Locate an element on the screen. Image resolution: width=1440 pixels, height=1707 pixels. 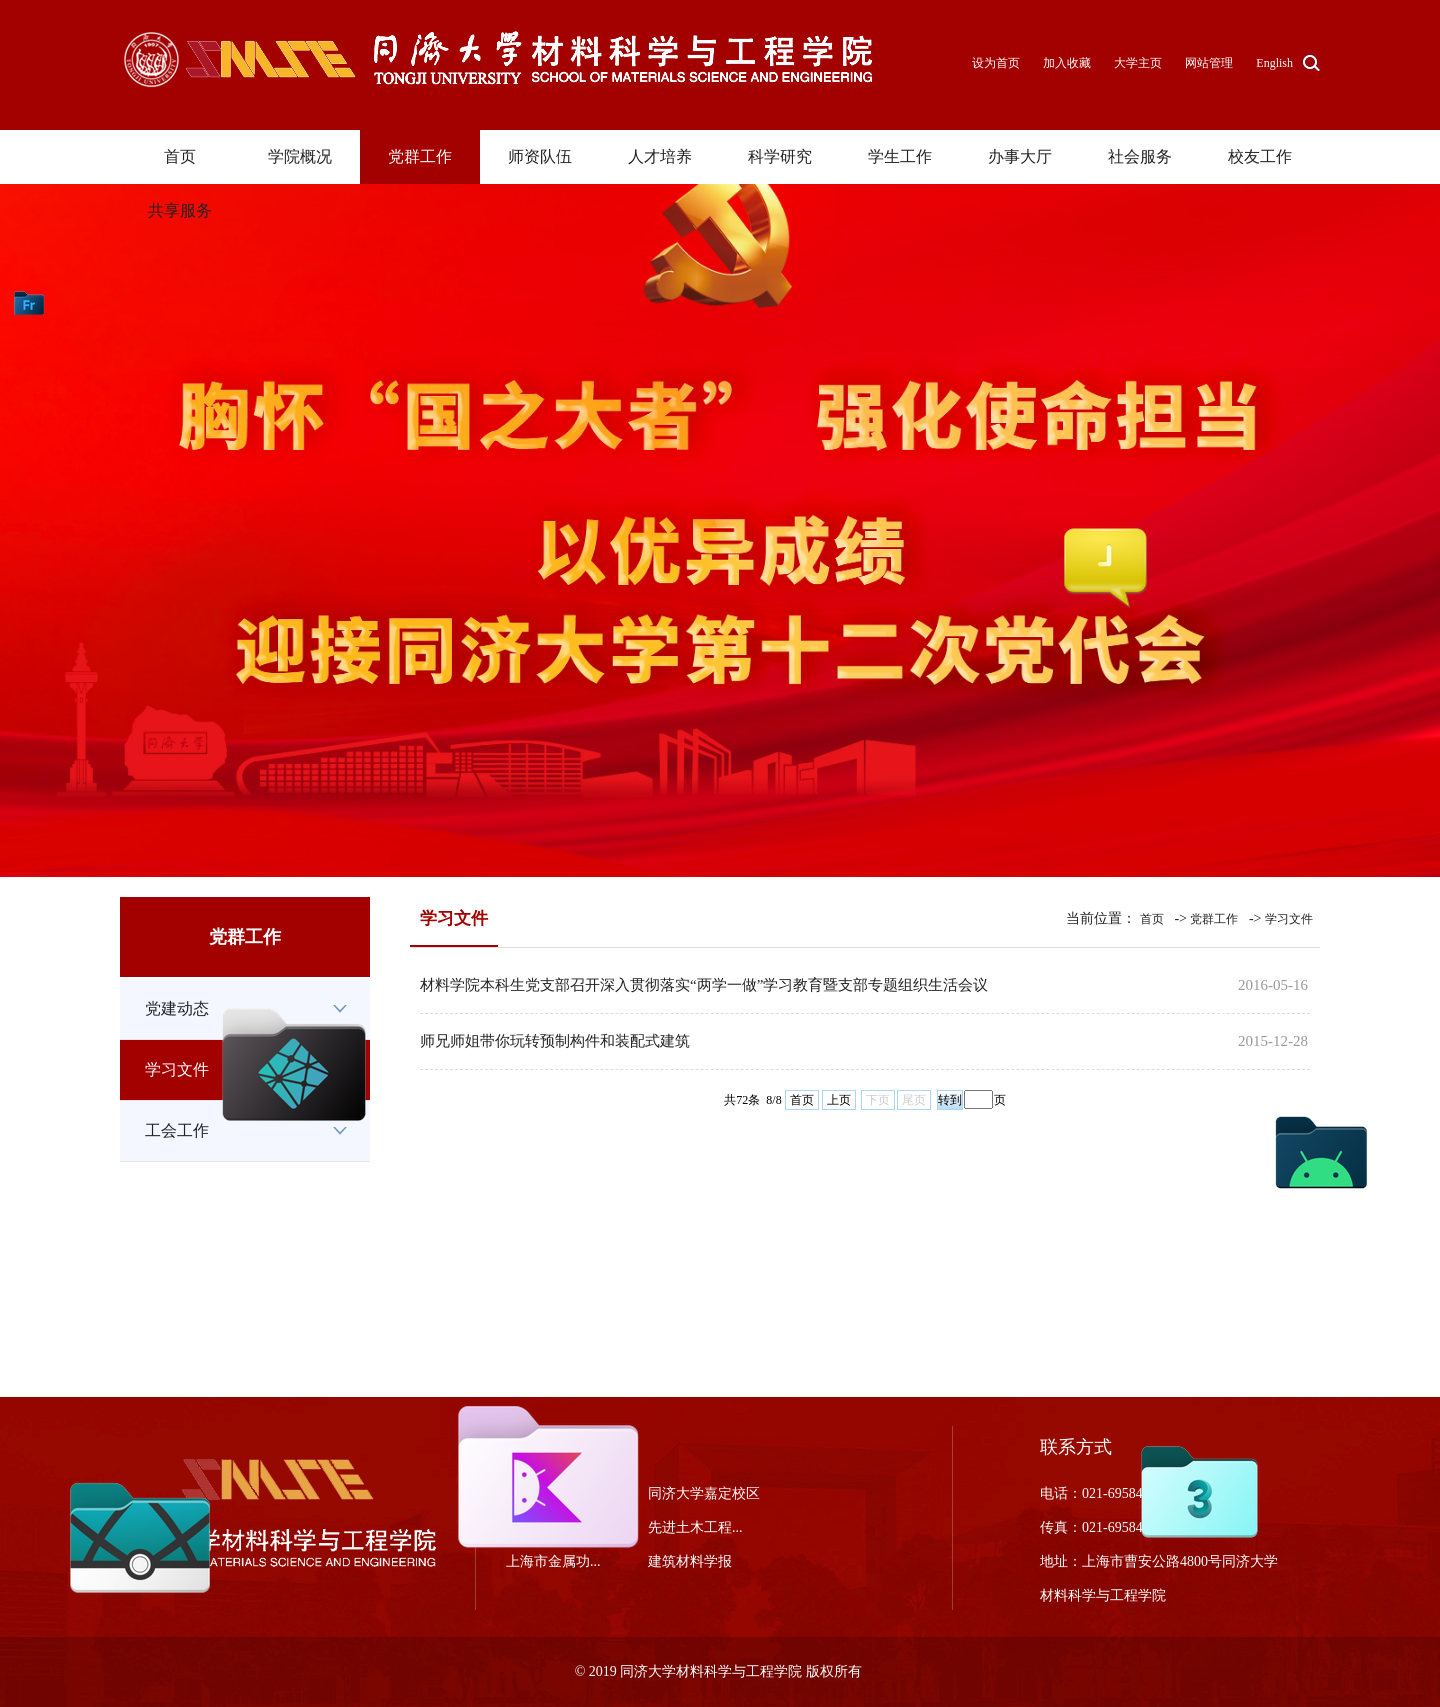
open adobe fresco project folder is located at coordinates (29, 304).